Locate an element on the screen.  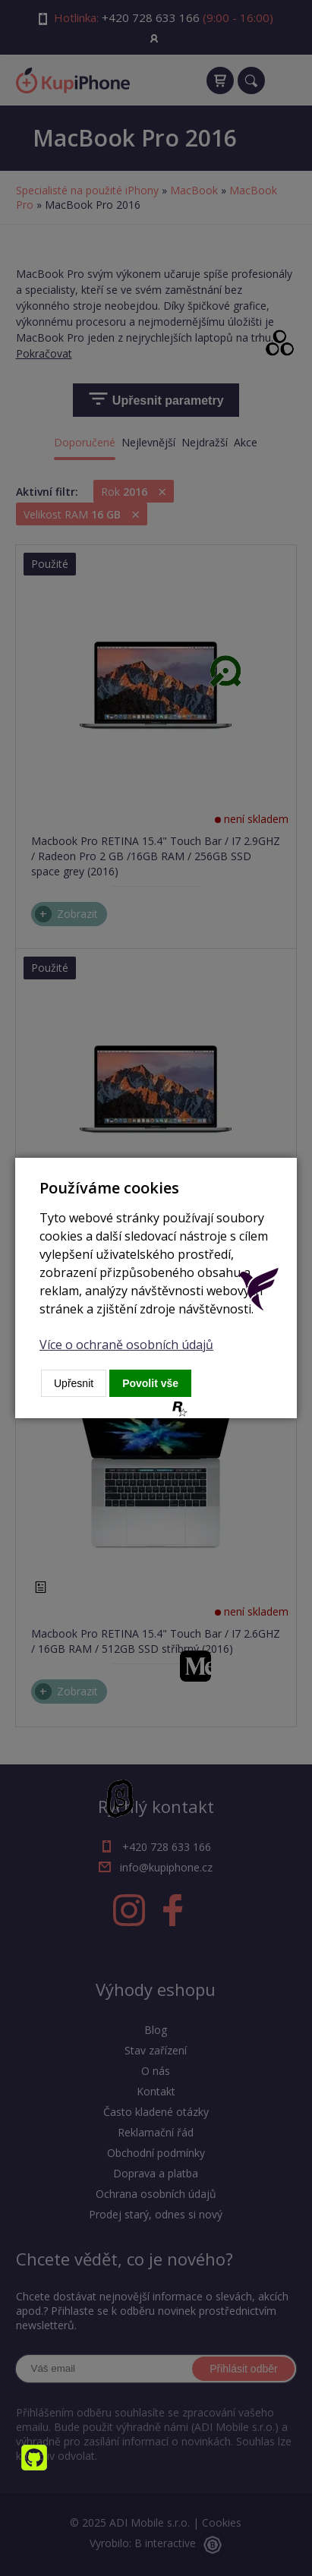
view article or news content is located at coordinates (40, 1587).